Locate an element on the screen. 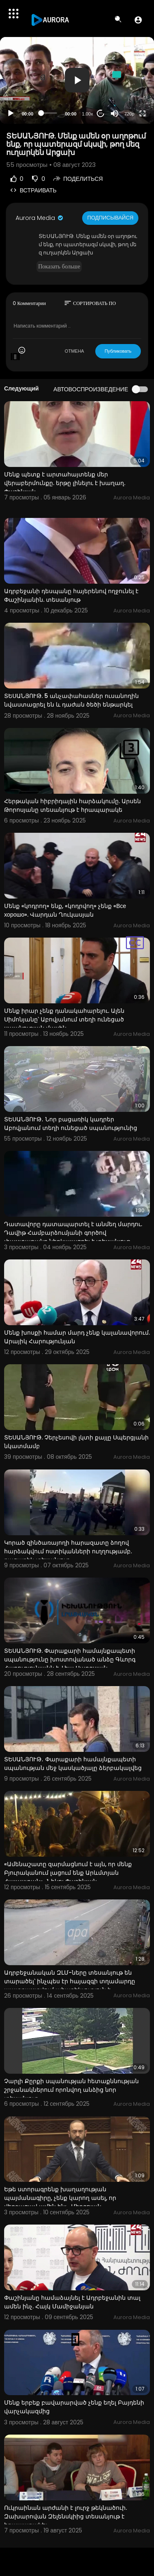 This screenshot has width=154, height=2576. switch to array or column view layout is located at coordinates (15, 357).